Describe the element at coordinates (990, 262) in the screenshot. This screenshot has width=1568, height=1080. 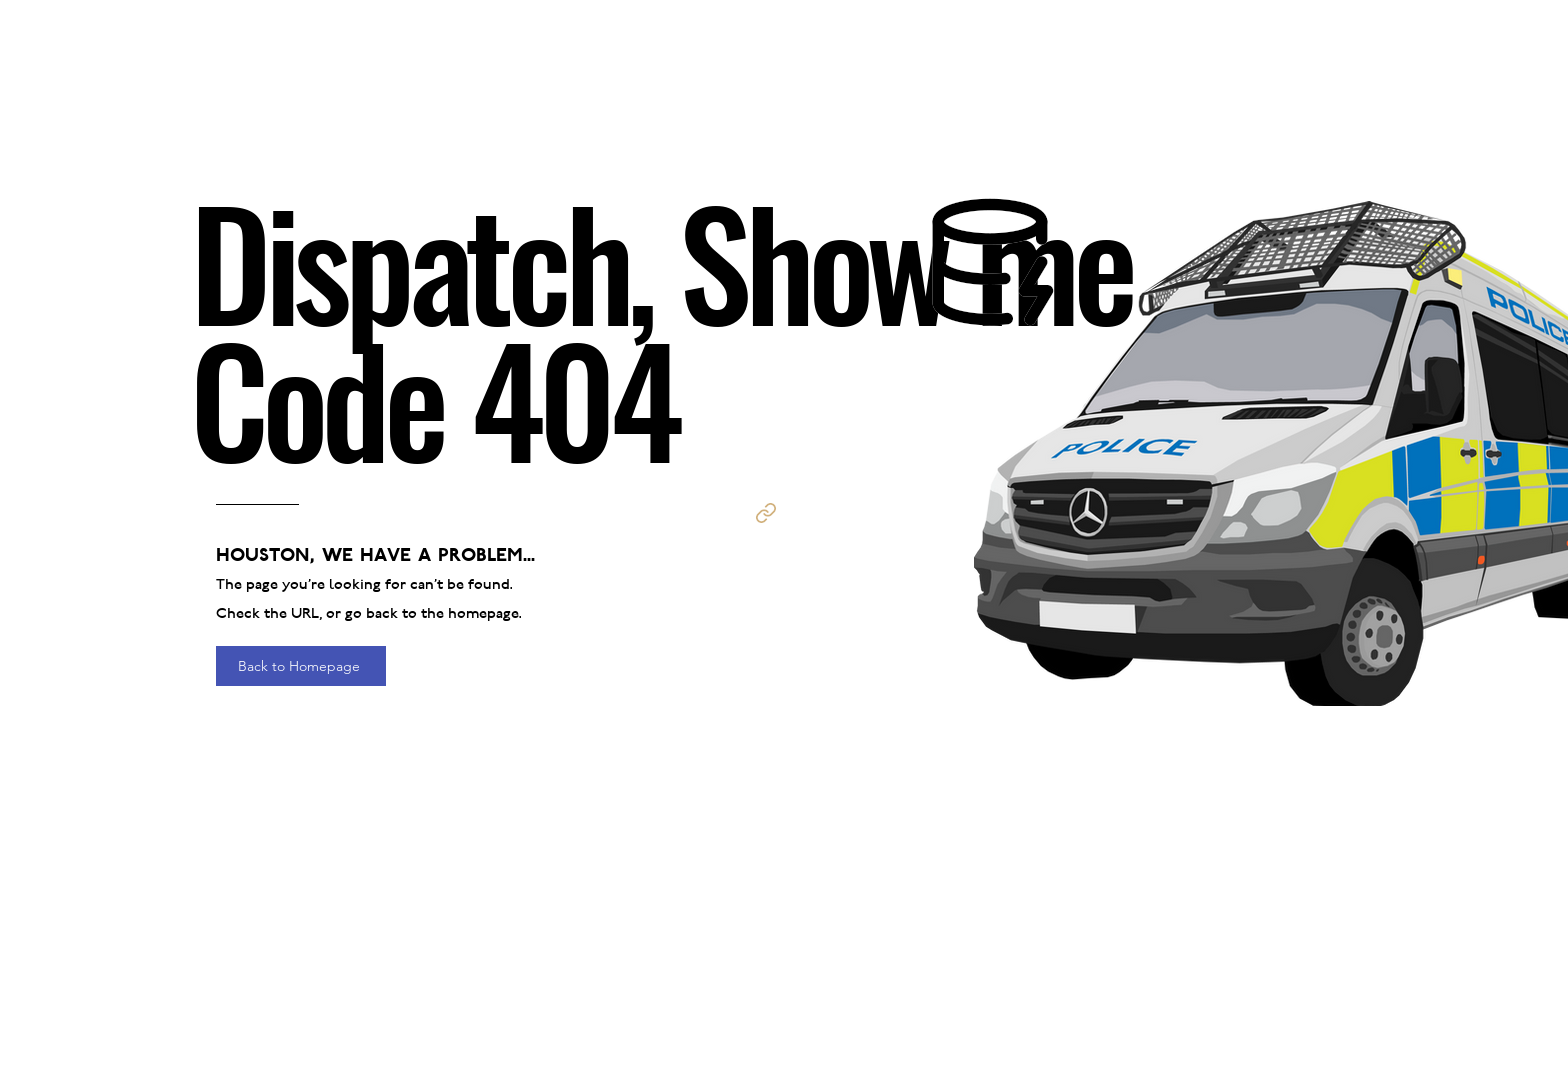
I see `database with active or real-time processing` at that location.